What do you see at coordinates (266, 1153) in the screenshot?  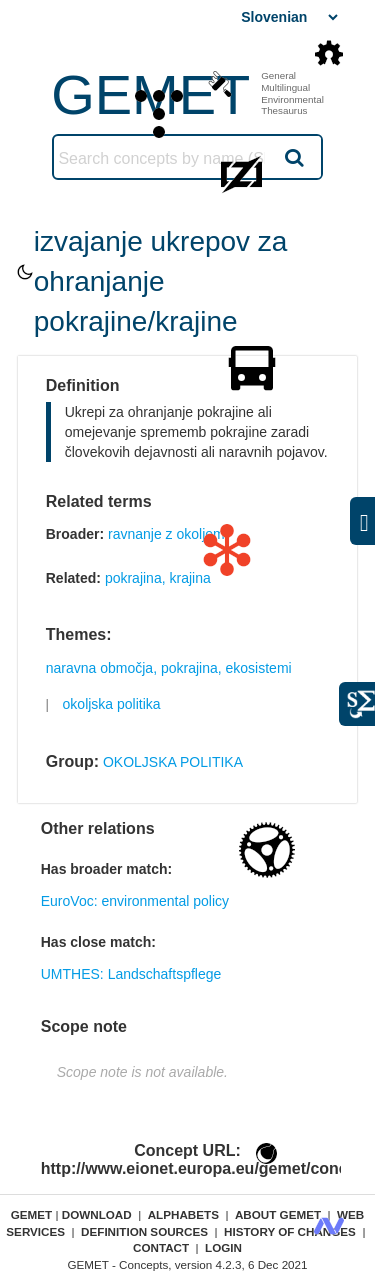 I see `open Cinema 4D application` at bounding box center [266, 1153].